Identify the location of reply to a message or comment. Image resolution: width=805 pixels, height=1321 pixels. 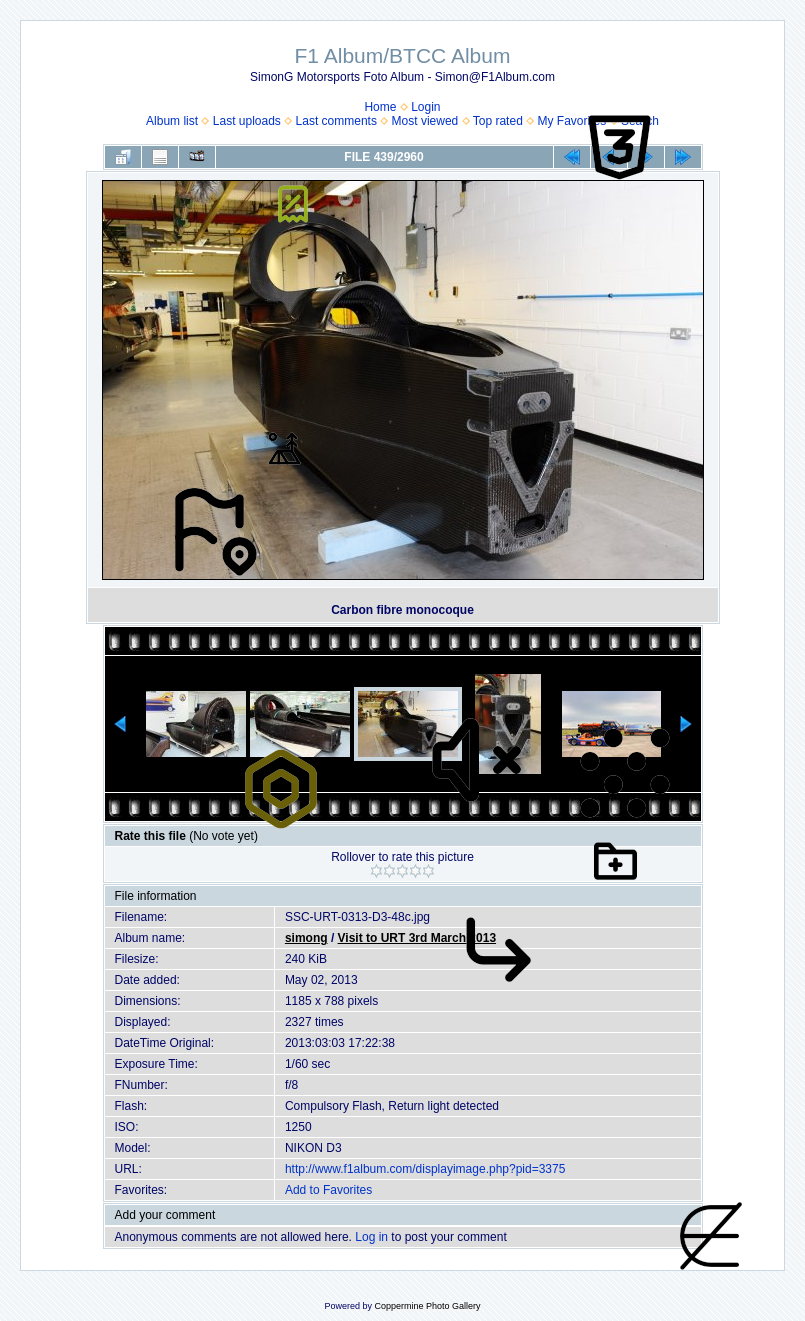
(496, 947).